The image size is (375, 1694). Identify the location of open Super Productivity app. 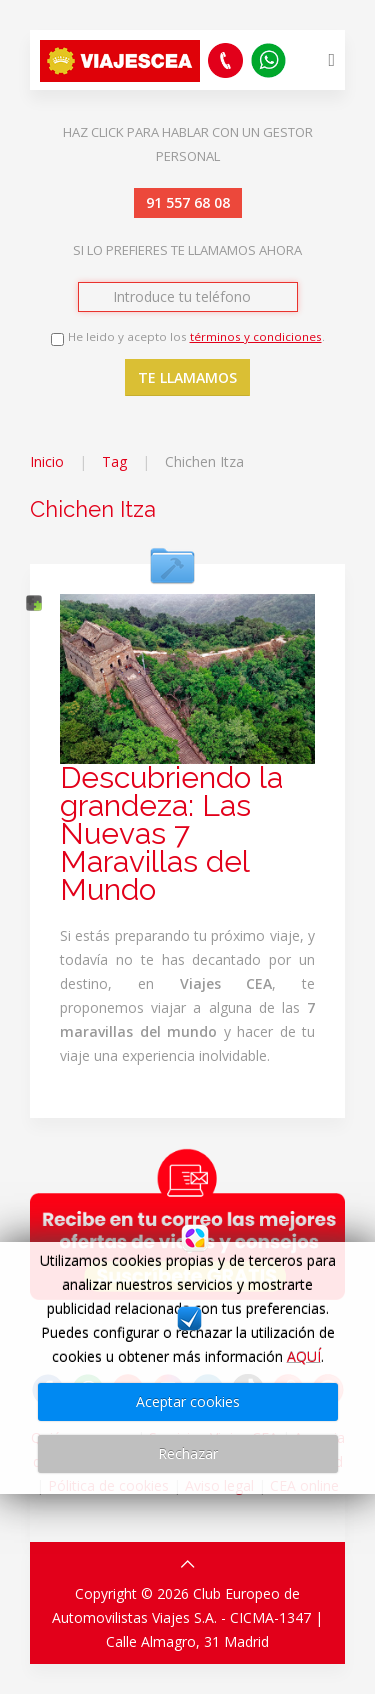
(189, 1318).